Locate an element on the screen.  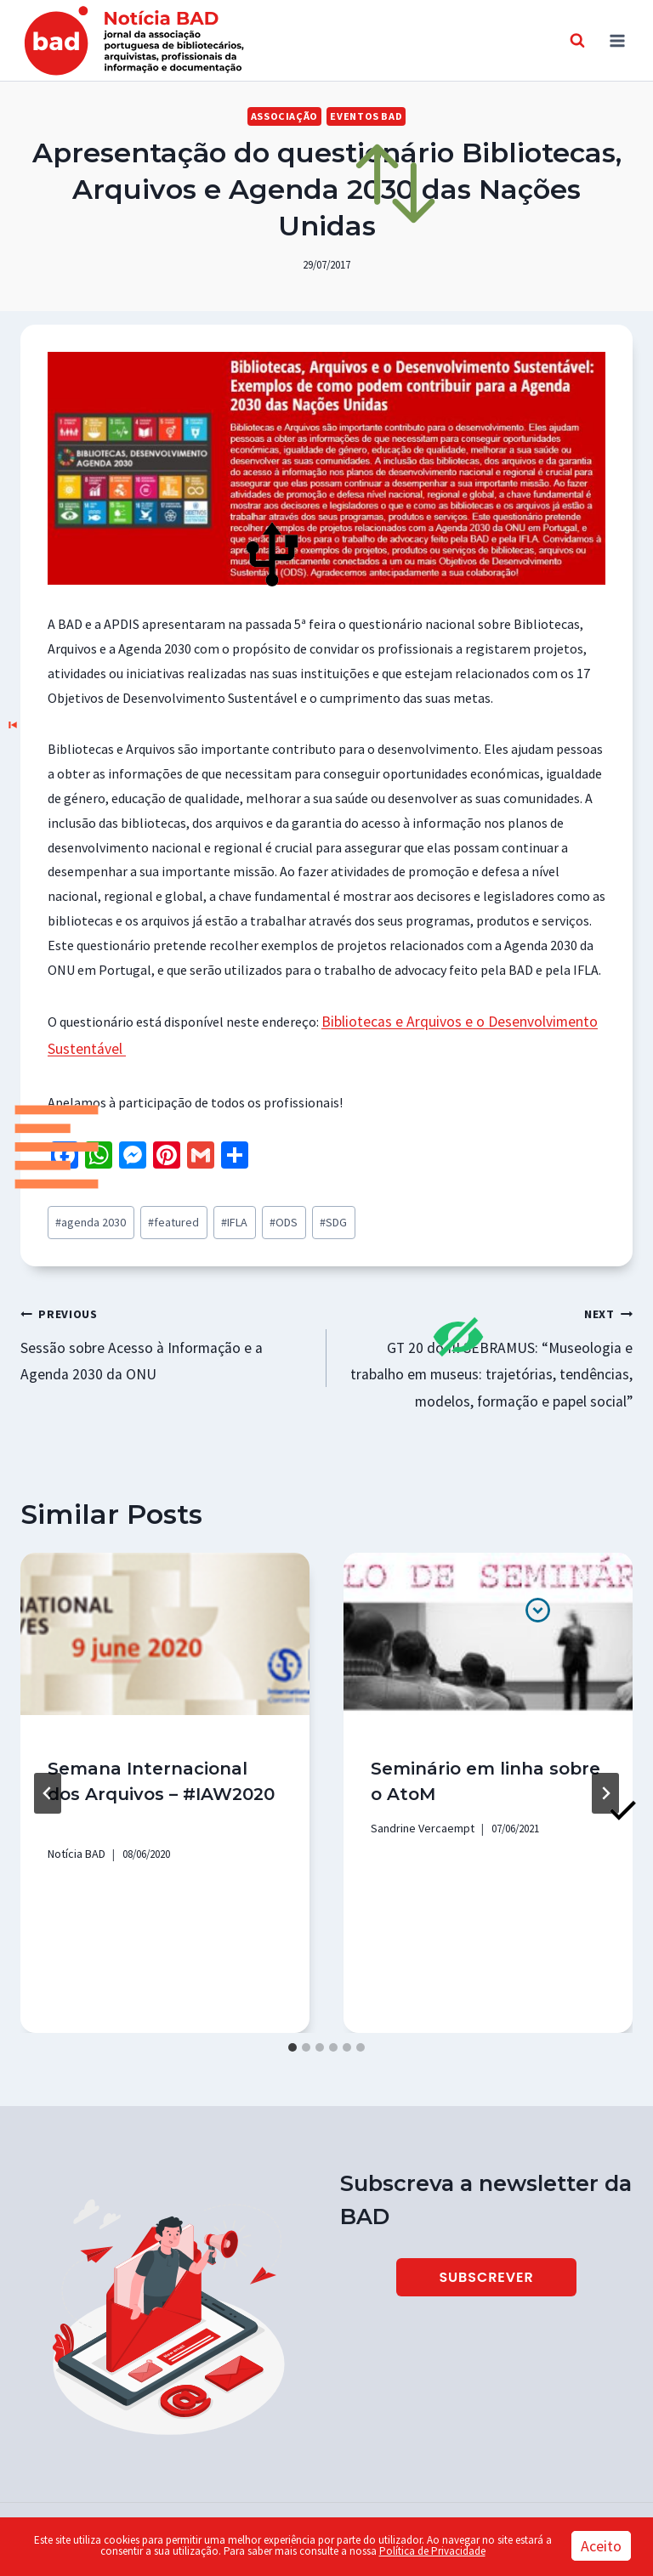
align text to the left margin is located at coordinates (56, 1146).